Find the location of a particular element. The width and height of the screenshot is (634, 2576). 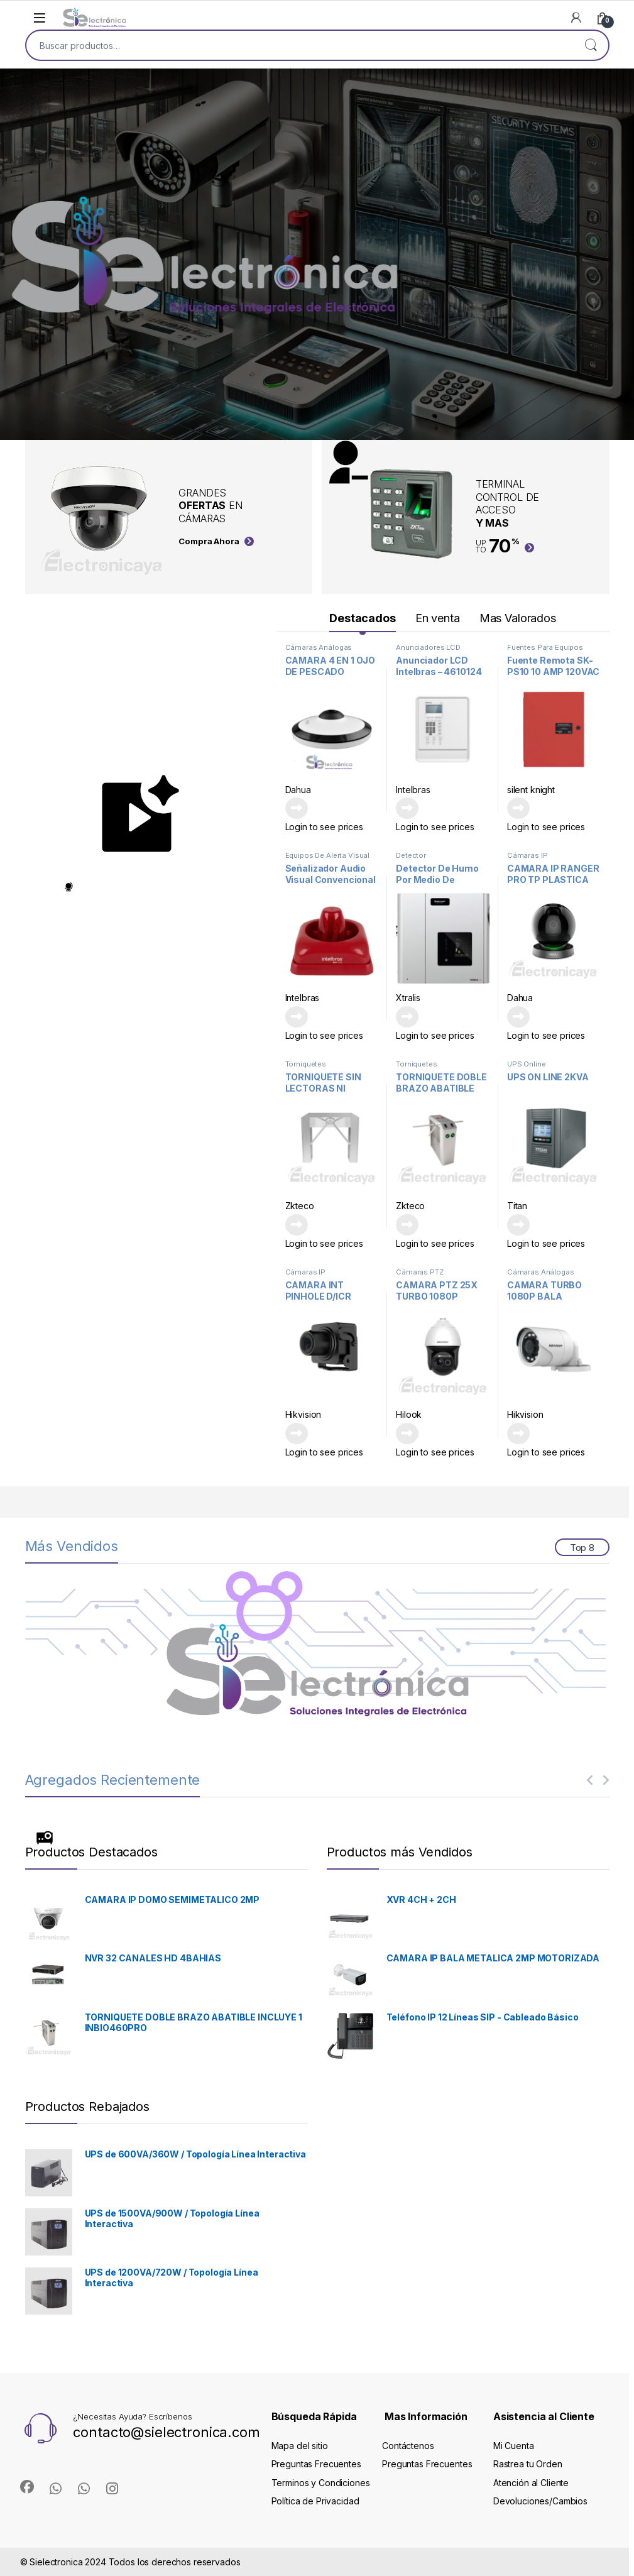

switch to global or international settings is located at coordinates (68, 887).